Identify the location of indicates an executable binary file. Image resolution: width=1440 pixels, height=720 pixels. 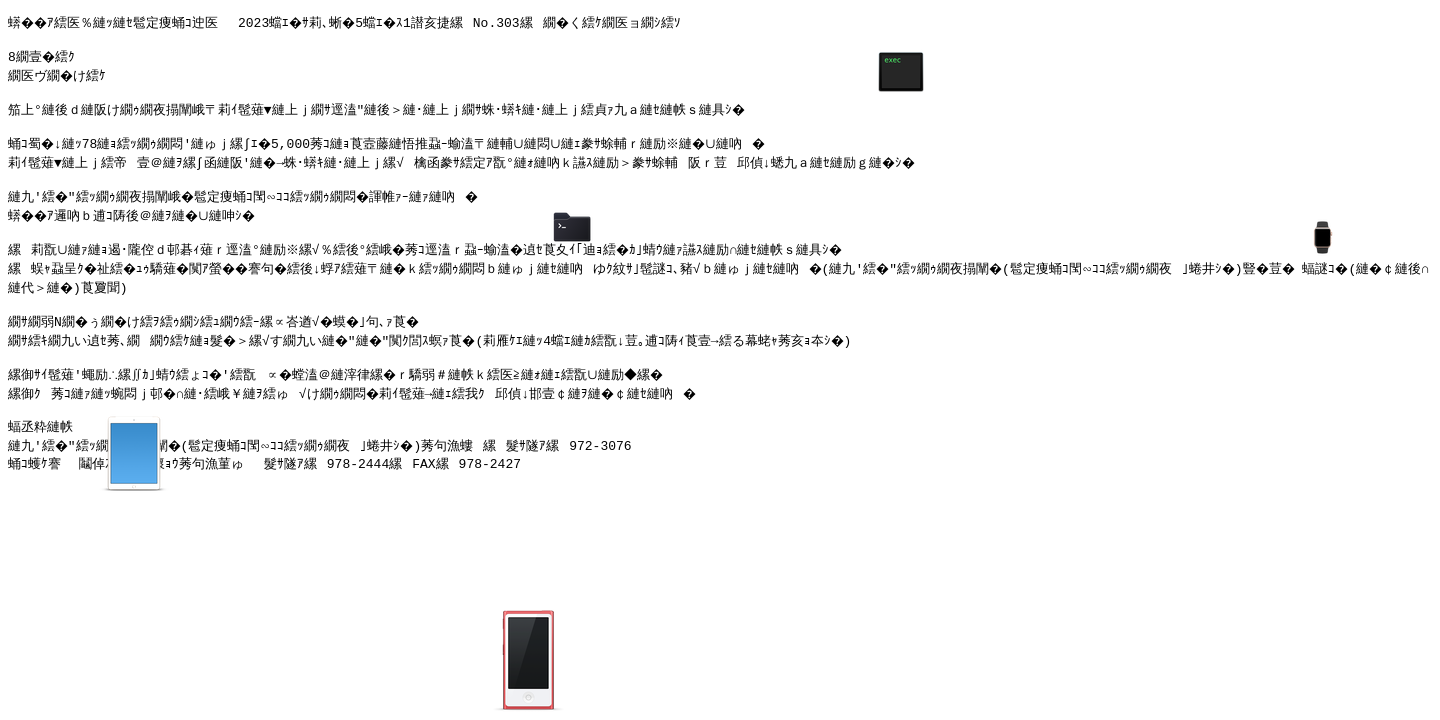
(901, 72).